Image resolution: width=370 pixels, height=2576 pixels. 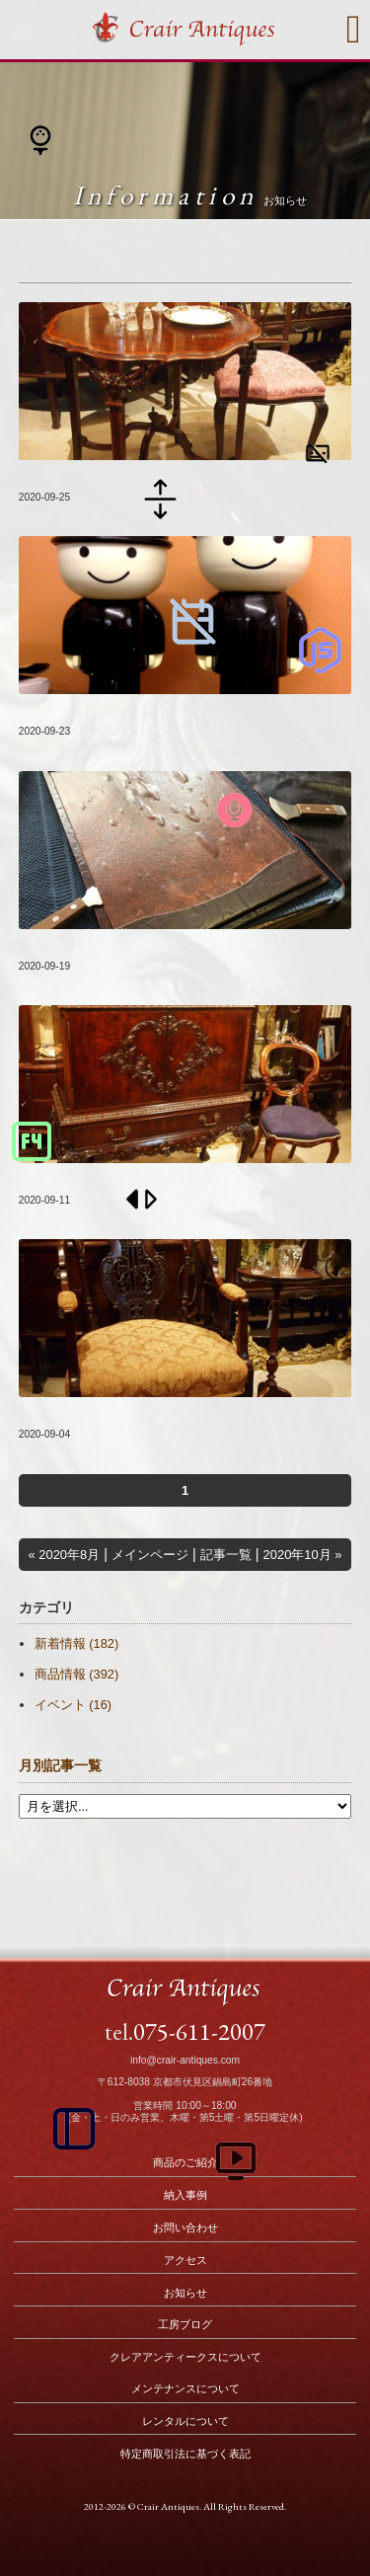 I want to click on disable subtitles or closed captions, so click(x=318, y=453).